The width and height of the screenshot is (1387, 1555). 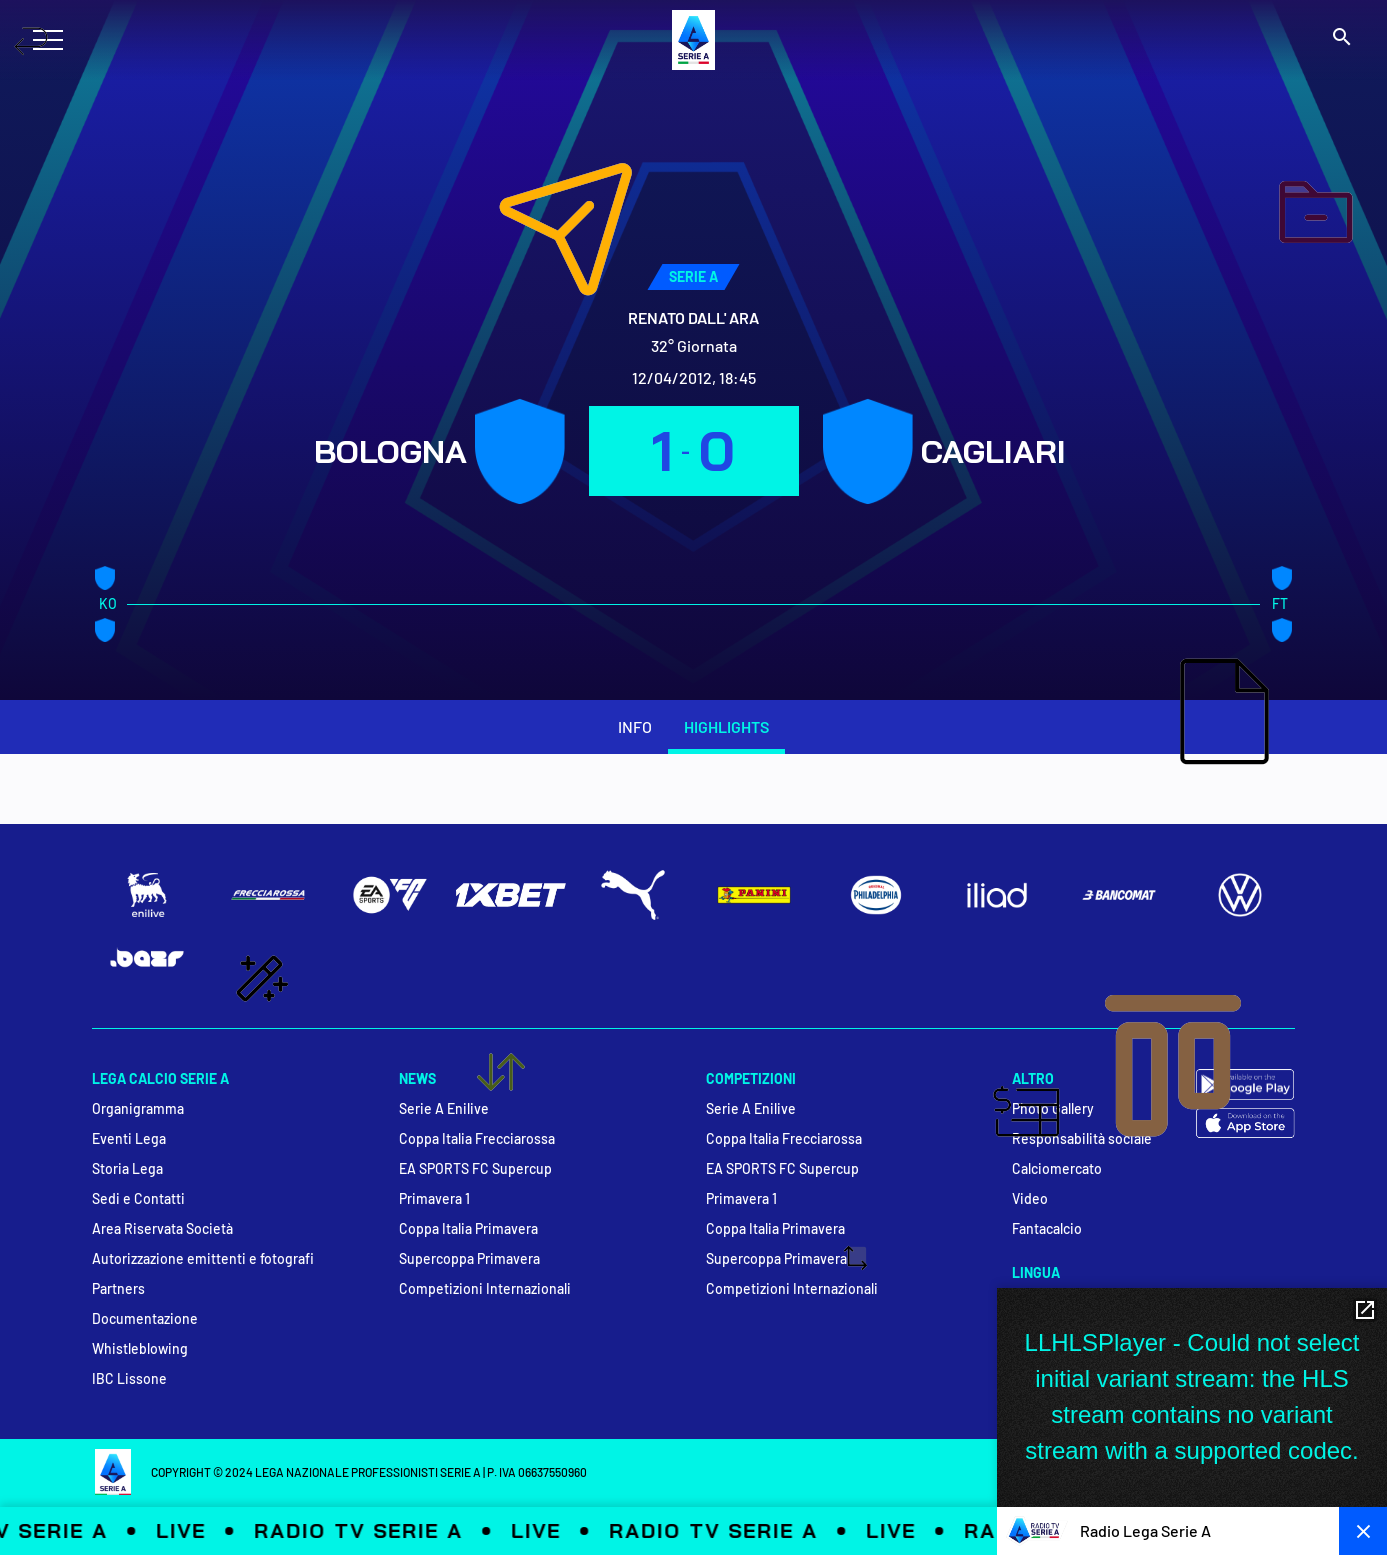 What do you see at coordinates (1173, 1063) in the screenshot?
I see `align selected elements to the top` at bounding box center [1173, 1063].